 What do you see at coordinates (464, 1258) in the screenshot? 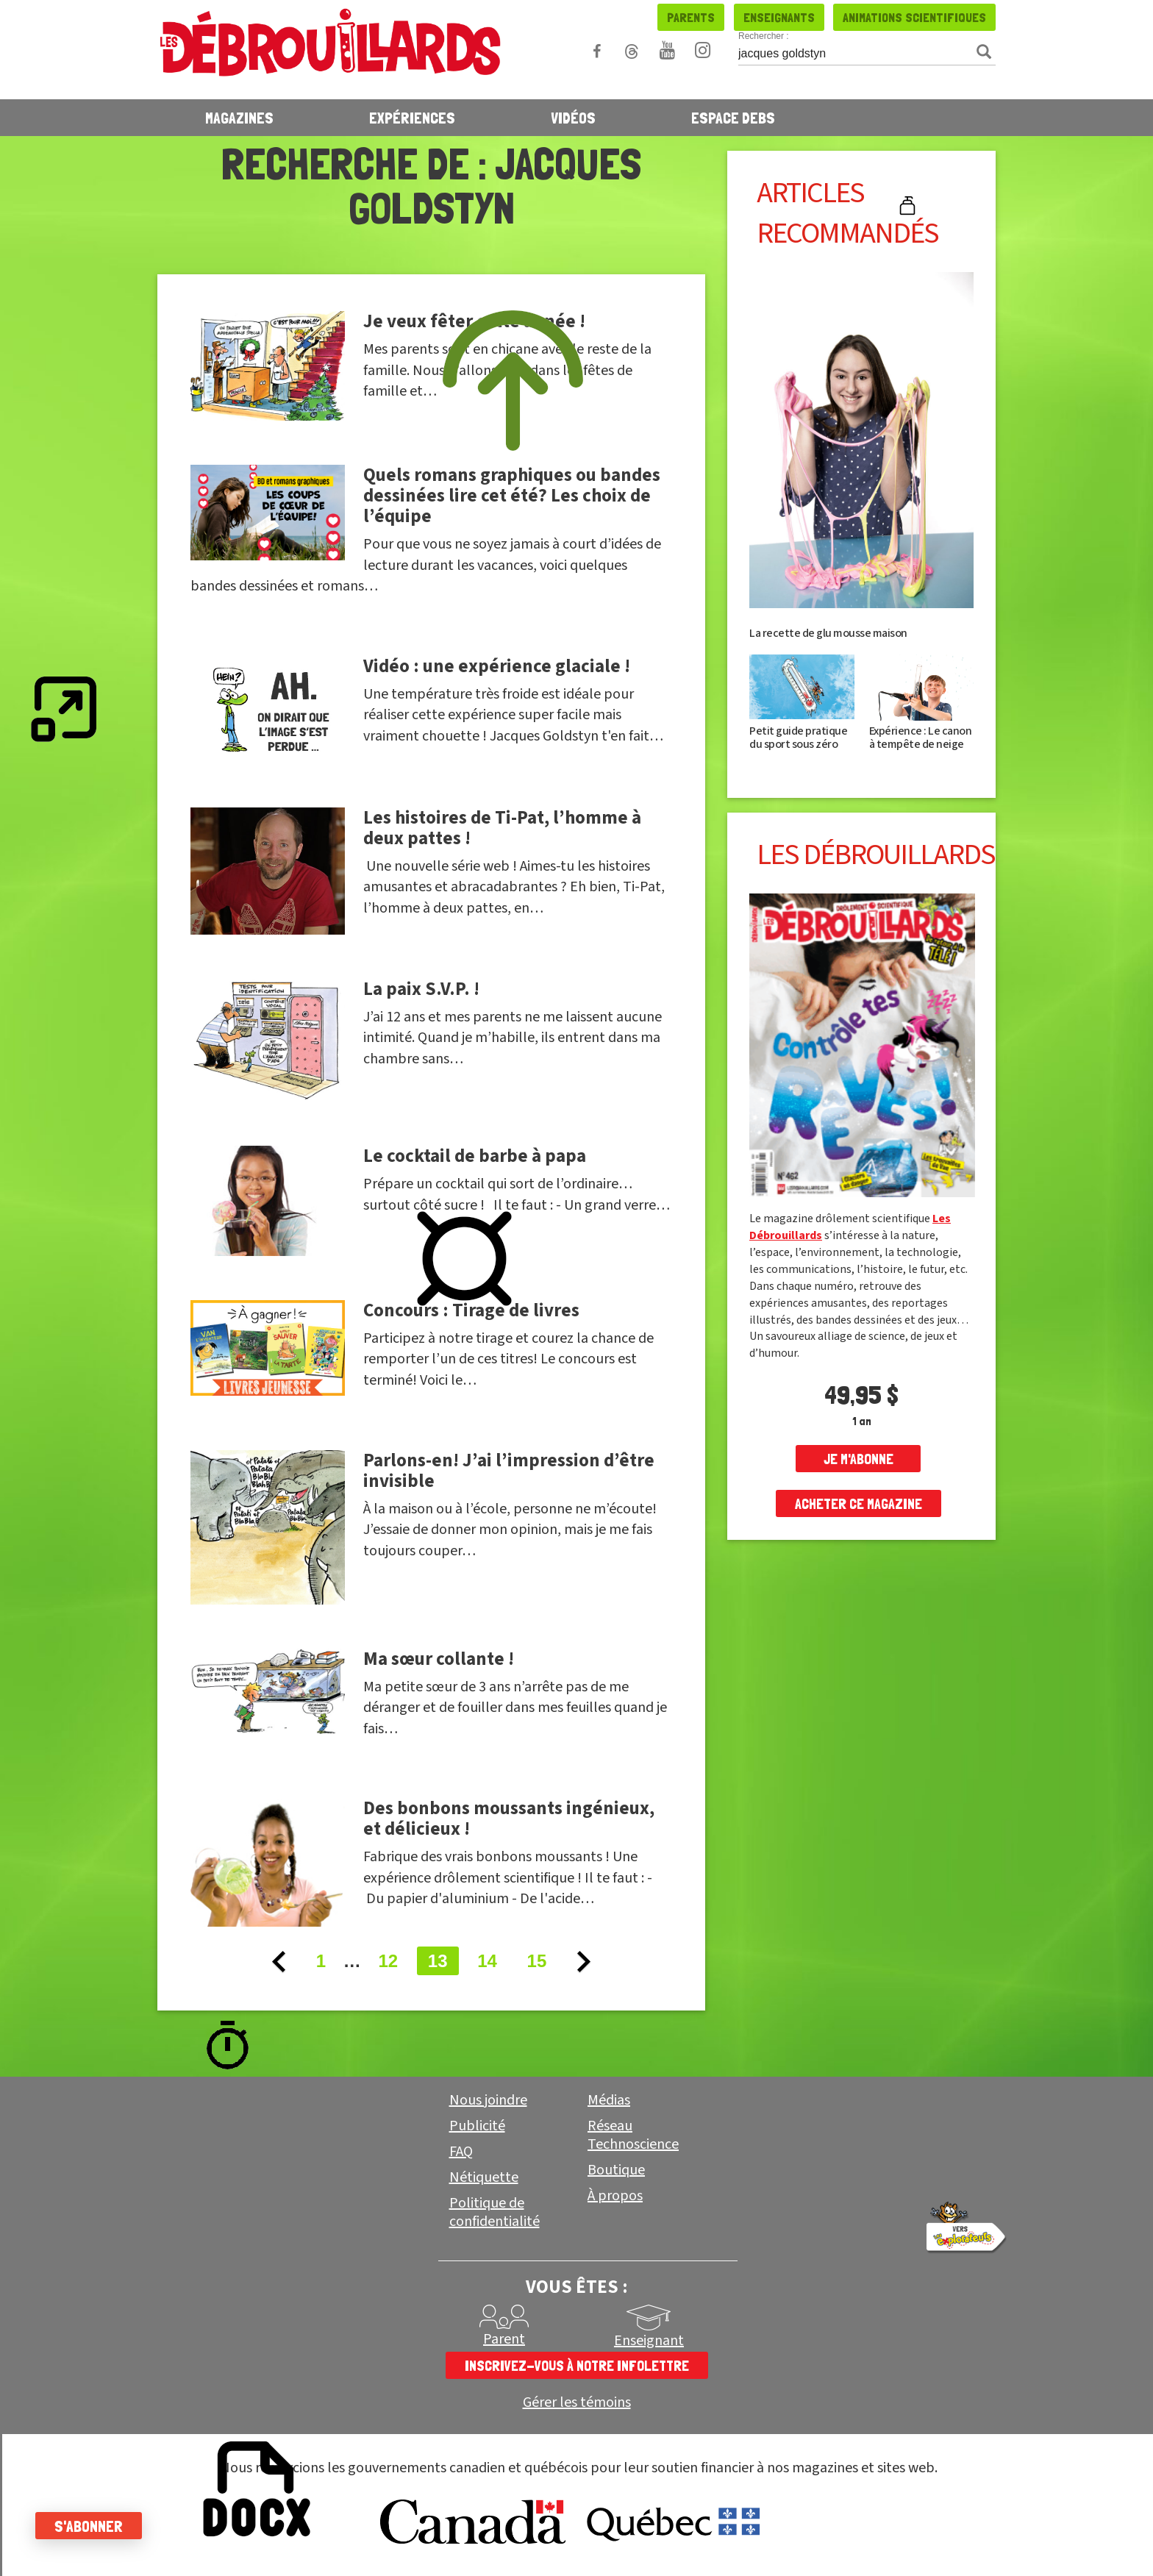
I see `view currency or monetary settings` at bounding box center [464, 1258].